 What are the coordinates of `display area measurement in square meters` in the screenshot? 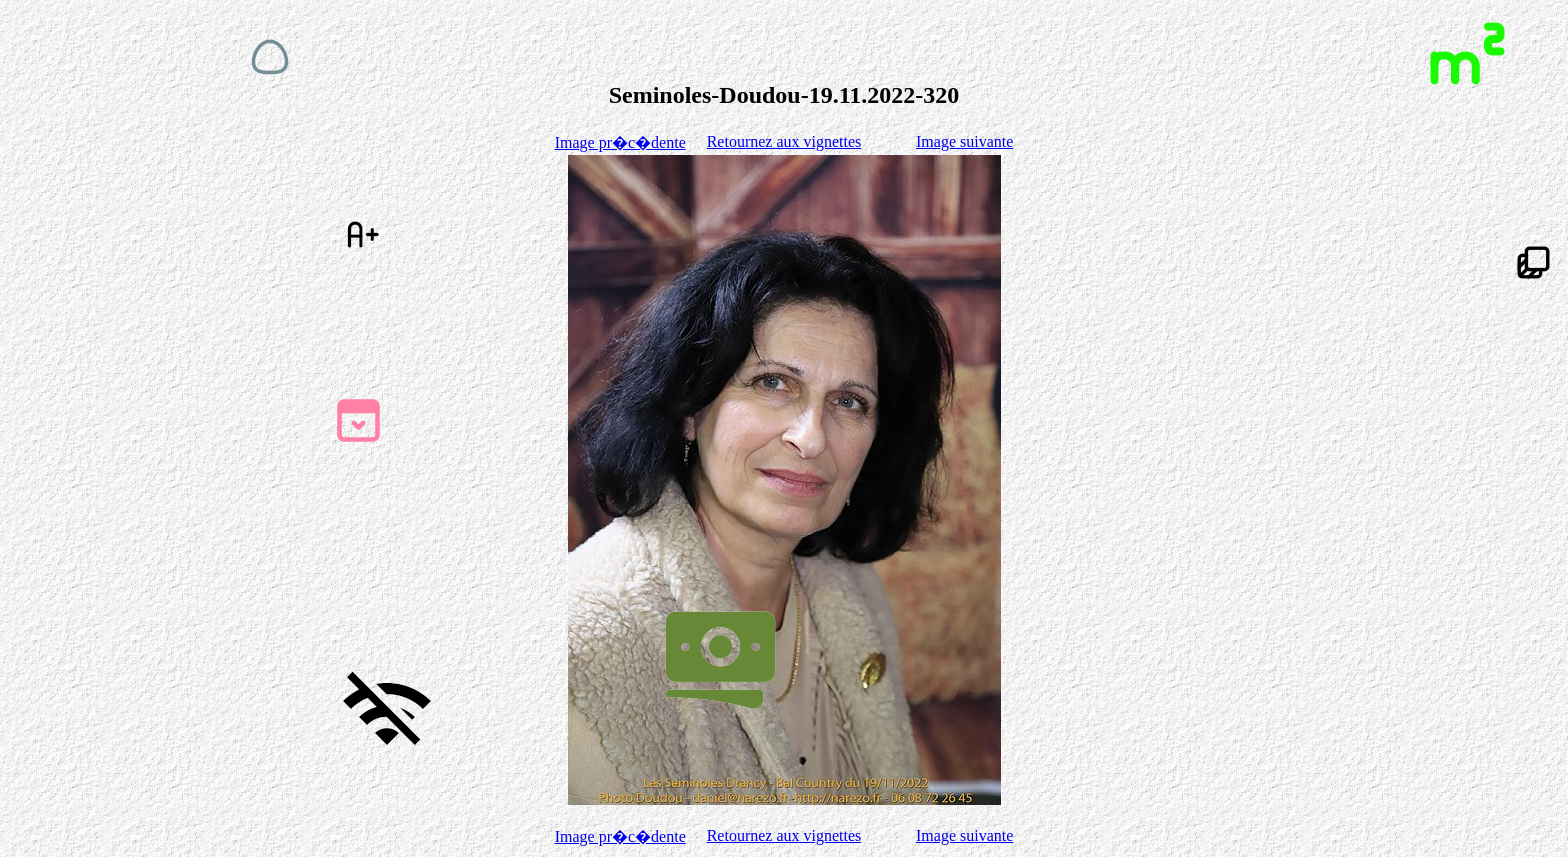 It's located at (1467, 55).